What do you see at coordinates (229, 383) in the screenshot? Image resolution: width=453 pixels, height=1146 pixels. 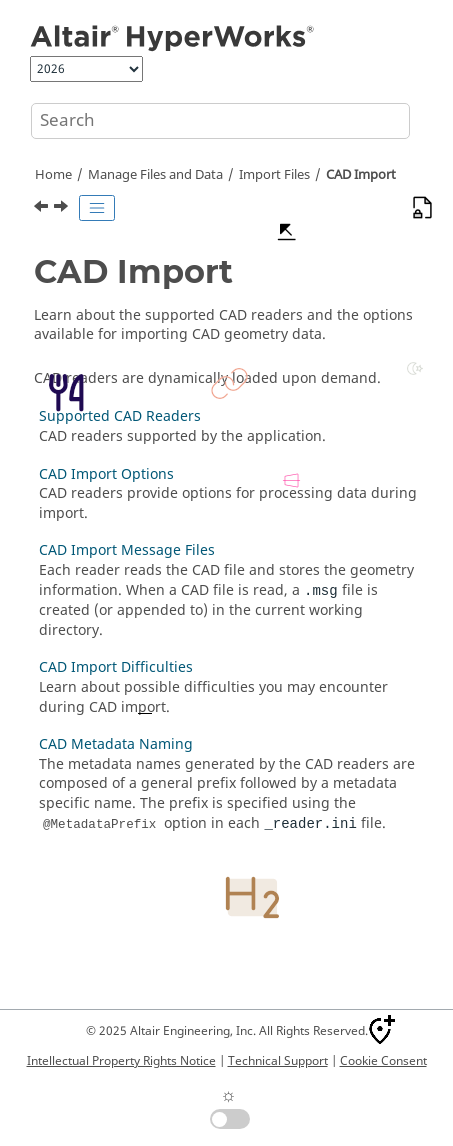 I see `copy or share a link` at bounding box center [229, 383].